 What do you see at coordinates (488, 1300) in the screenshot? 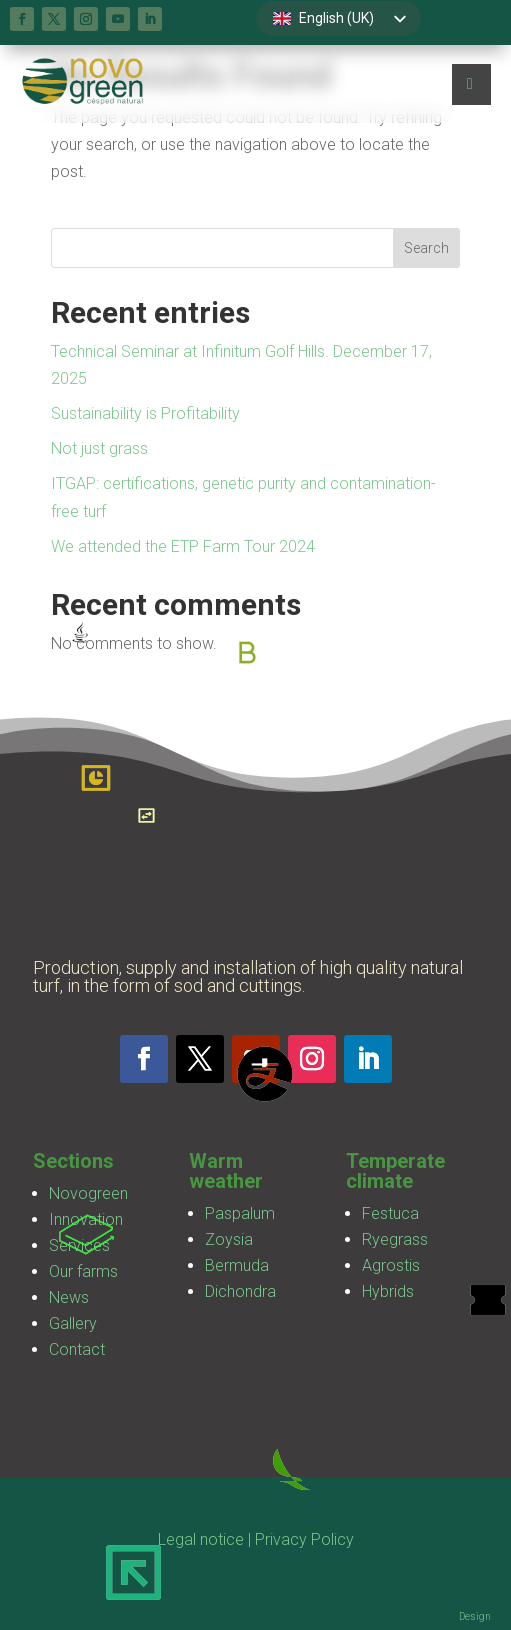
I see `view your tickets or passes` at bounding box center [488, 1300].